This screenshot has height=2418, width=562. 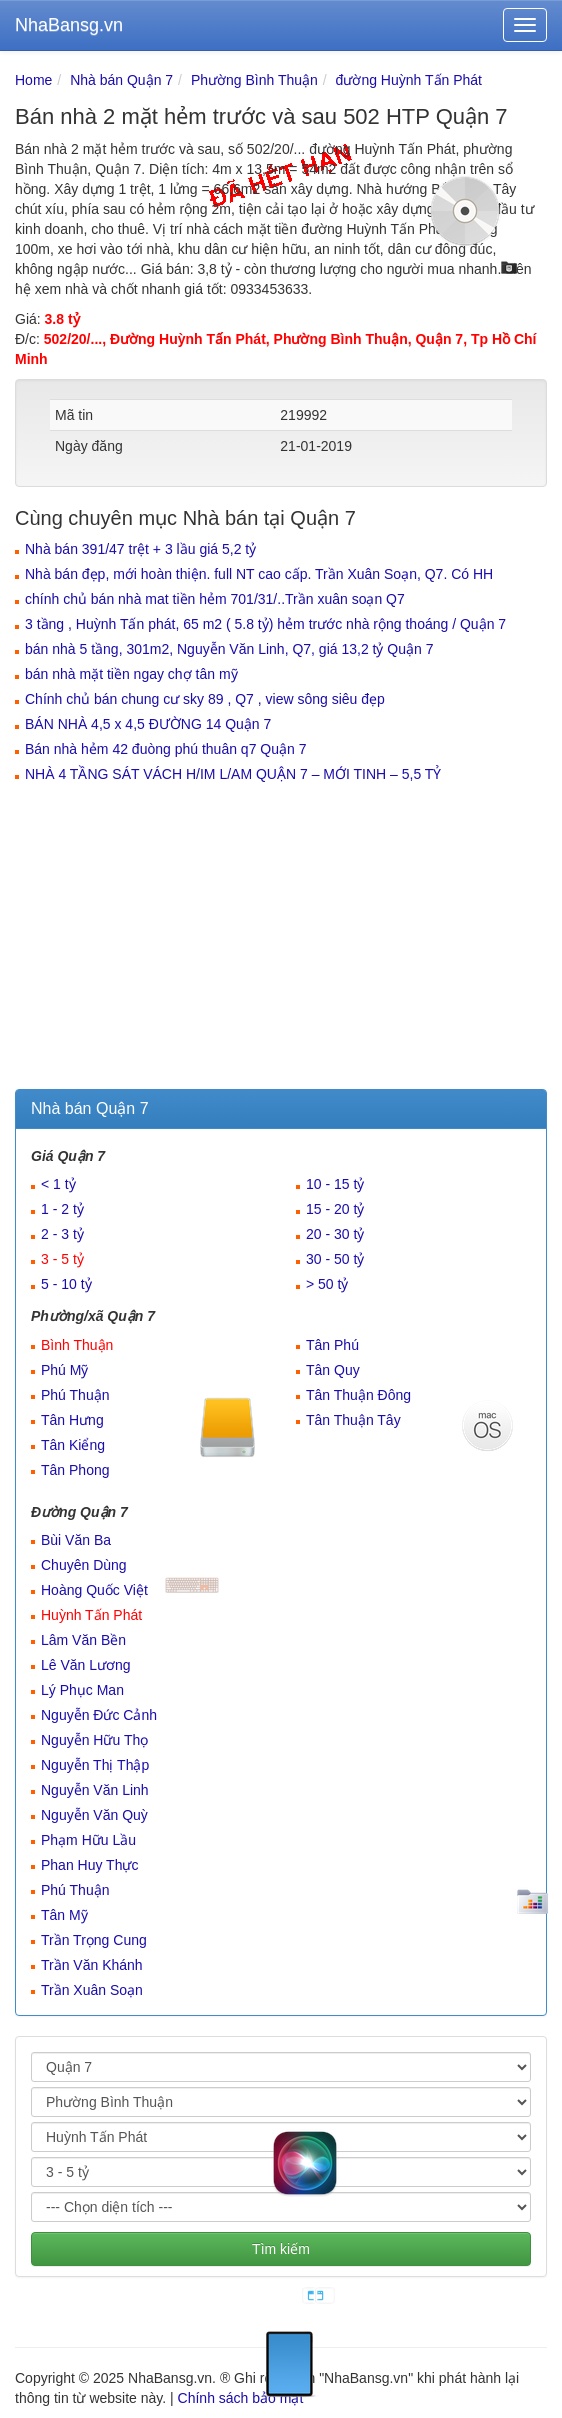 I want to click on snap window to left half of screen, so click(x=318, y=2295).